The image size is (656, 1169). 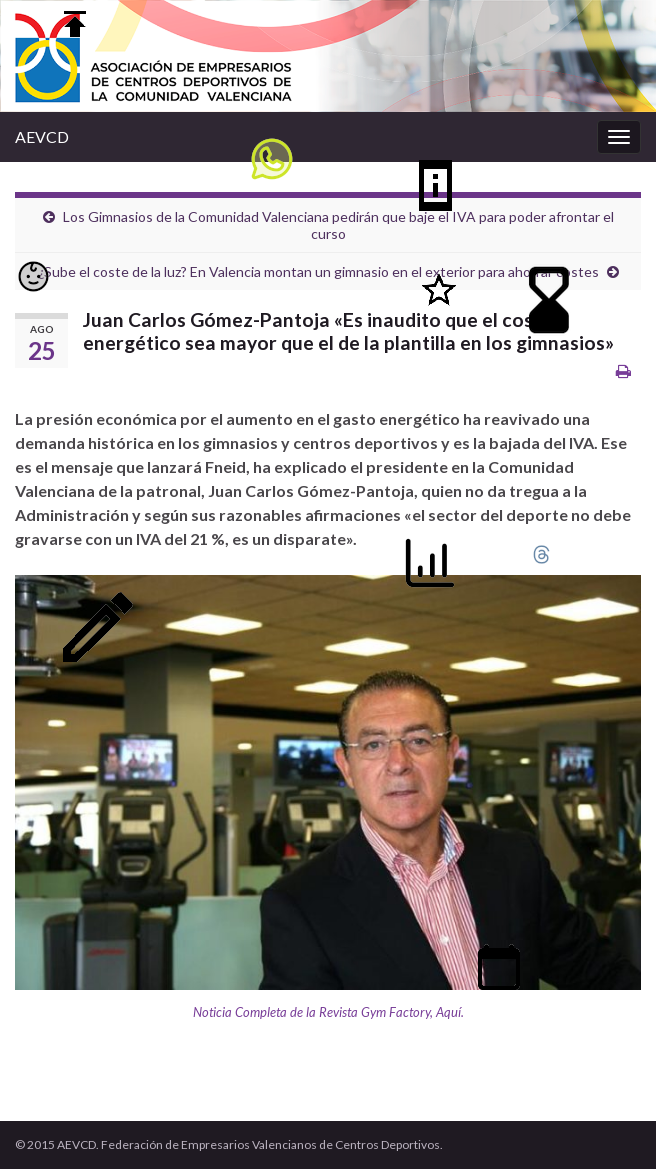 I want to click on view today's date, so click(x=499, y=967).